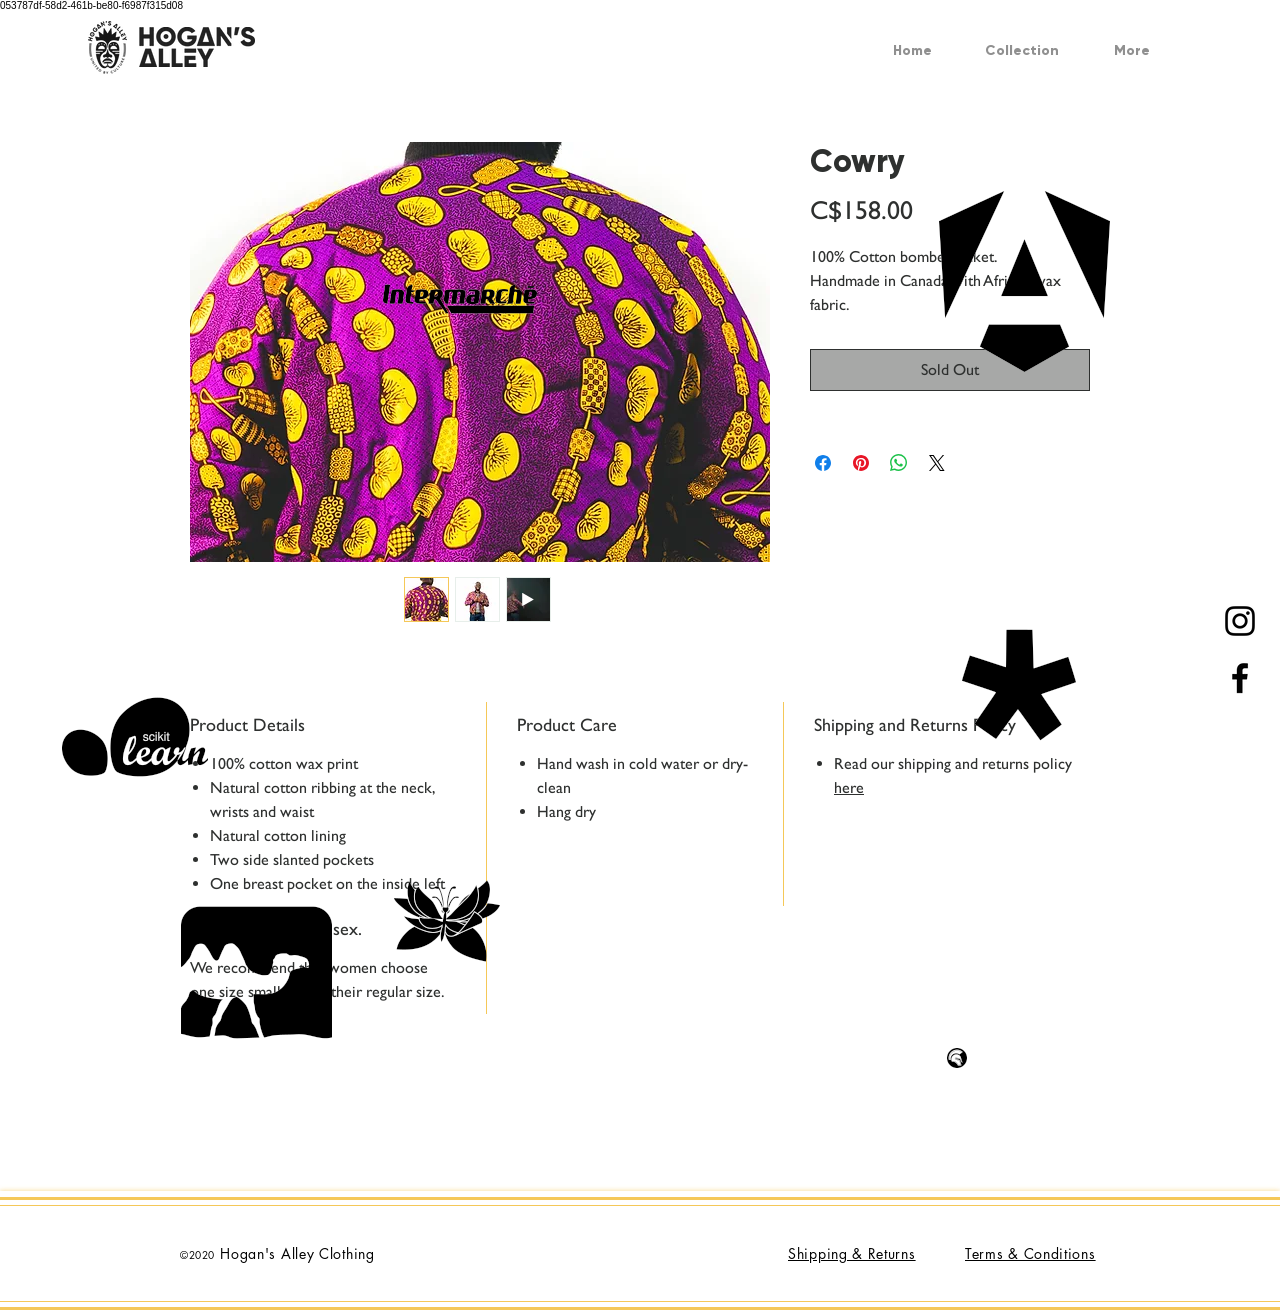 The image size is (1280, 1316). What do you see at coordinates (957, 1058) in the screenshot?
I see `indicates delphi programming environment or IDE` at bounding box center [957, 1058].